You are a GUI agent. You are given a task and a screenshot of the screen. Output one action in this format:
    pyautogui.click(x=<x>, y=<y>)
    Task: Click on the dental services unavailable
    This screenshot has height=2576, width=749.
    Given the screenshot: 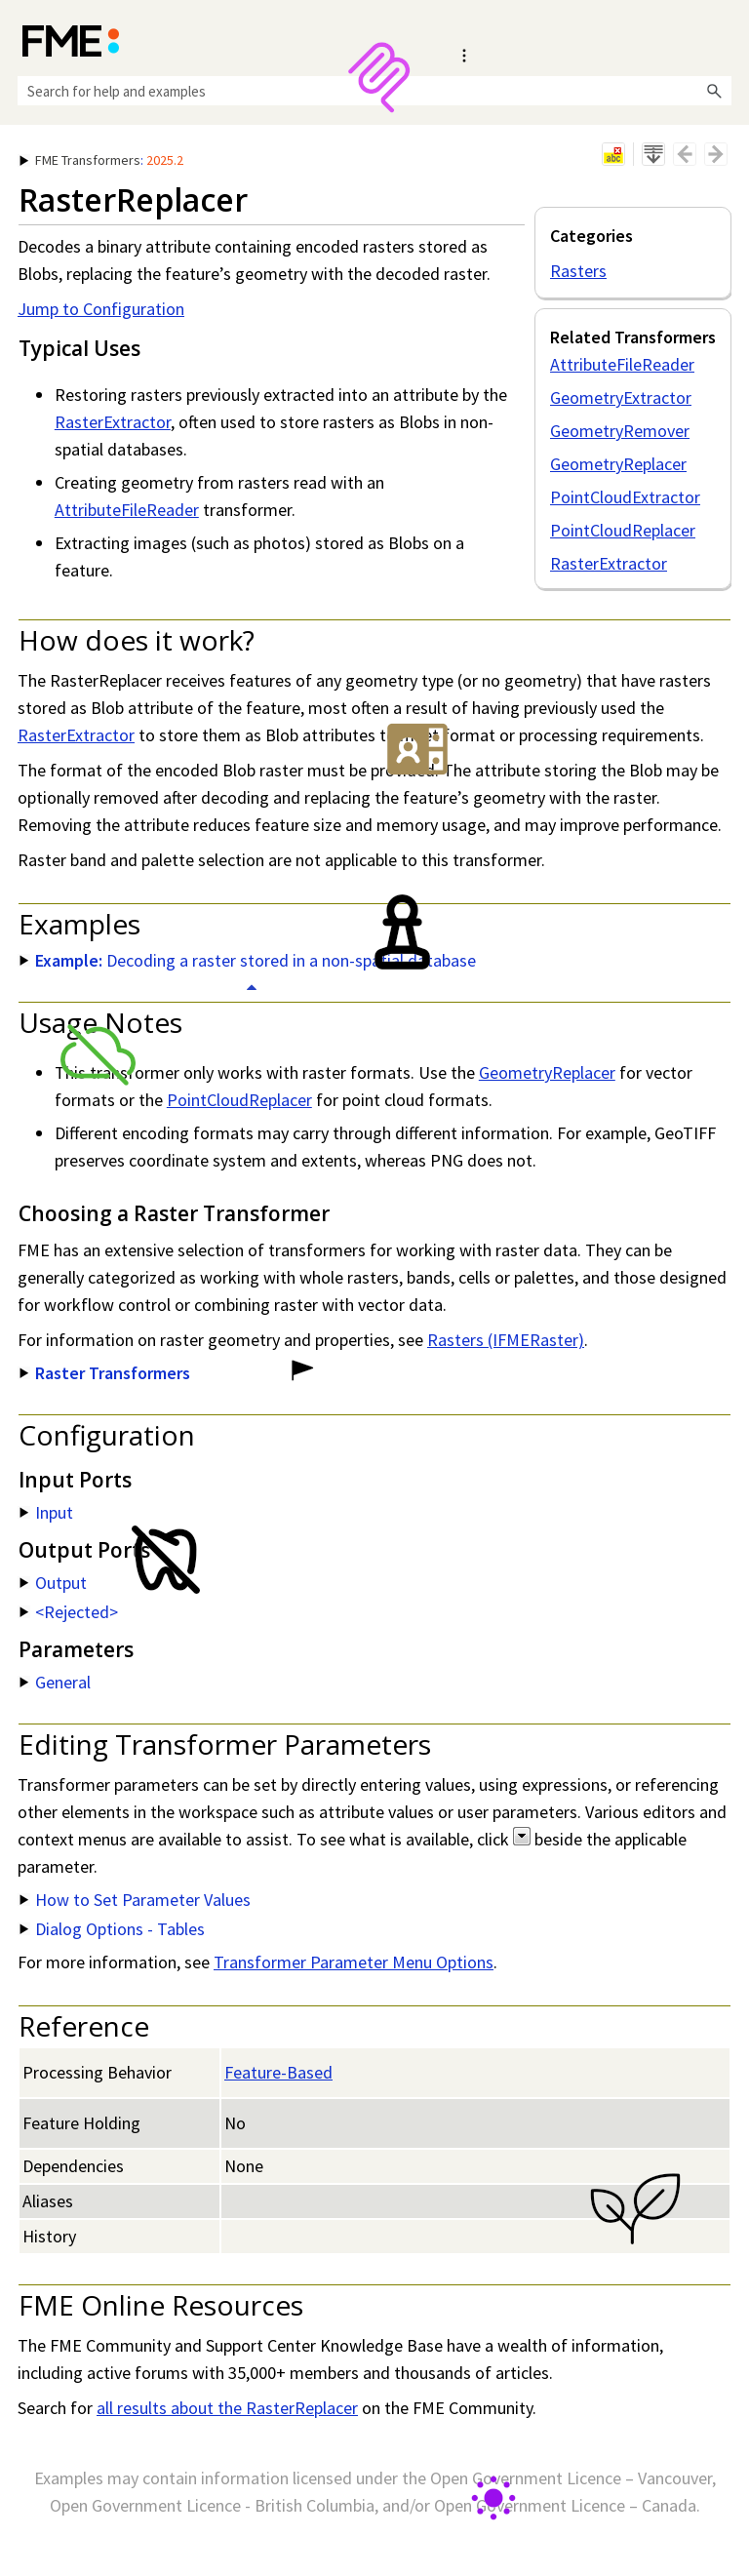 What is the action you would take?
    pyautogui.click(x=166, y=1560)
    